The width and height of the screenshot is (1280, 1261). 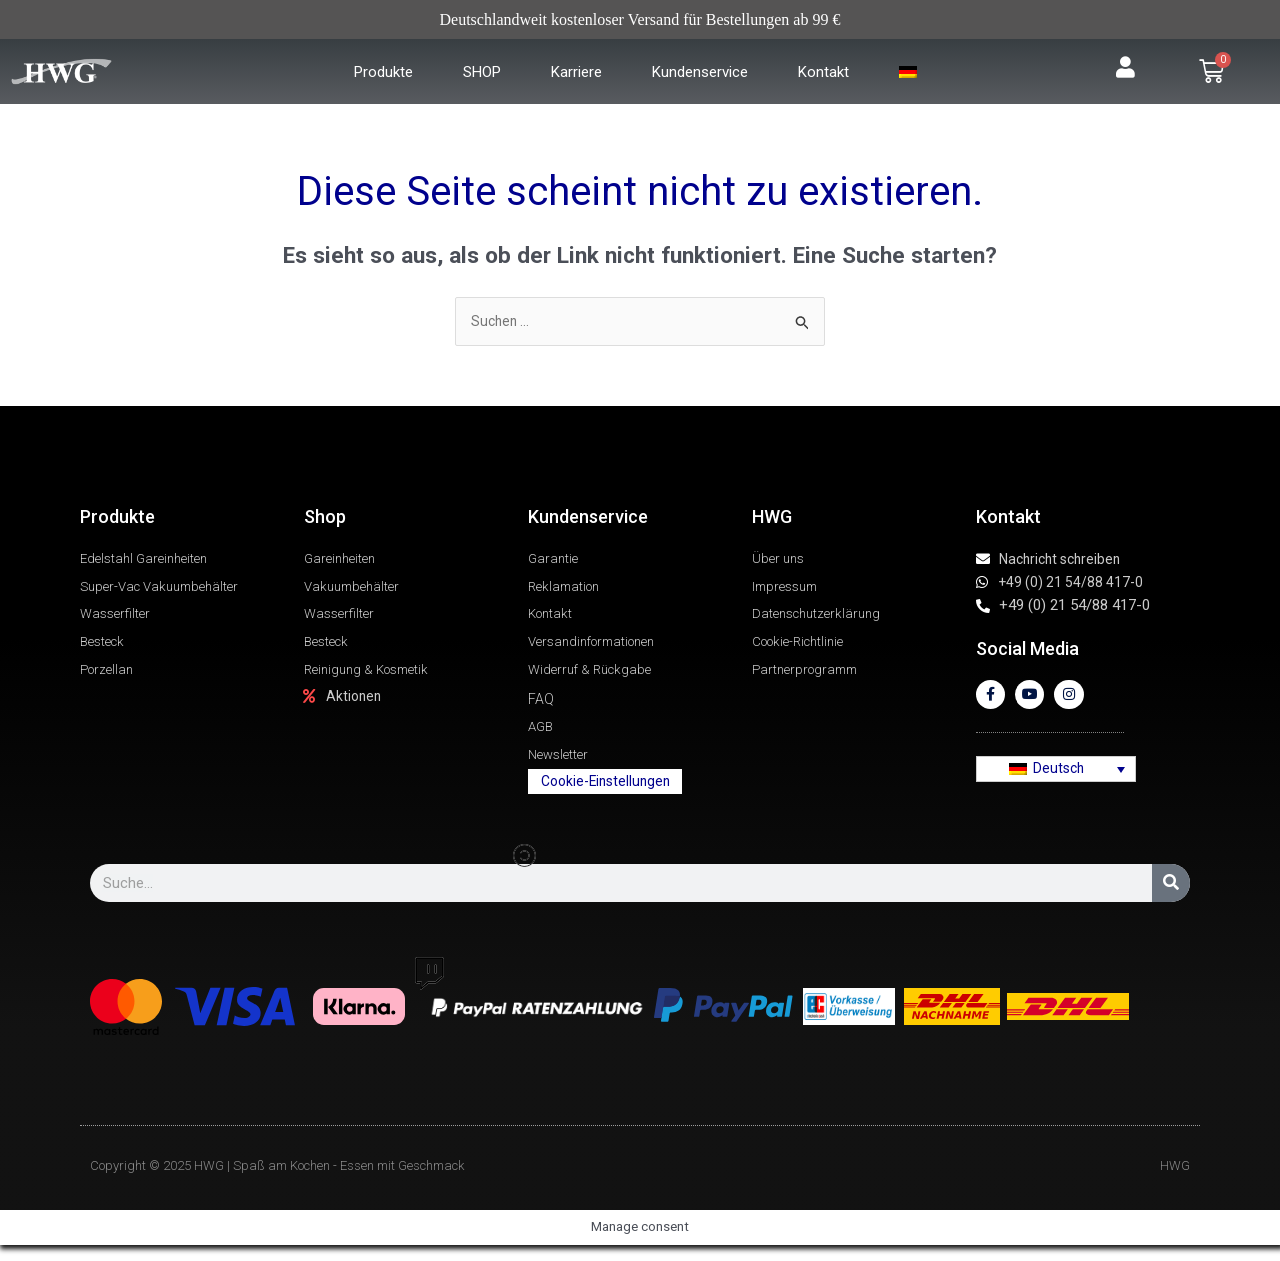 I want to click on indicates copyleft licensing status, so click(x=524, y=855).